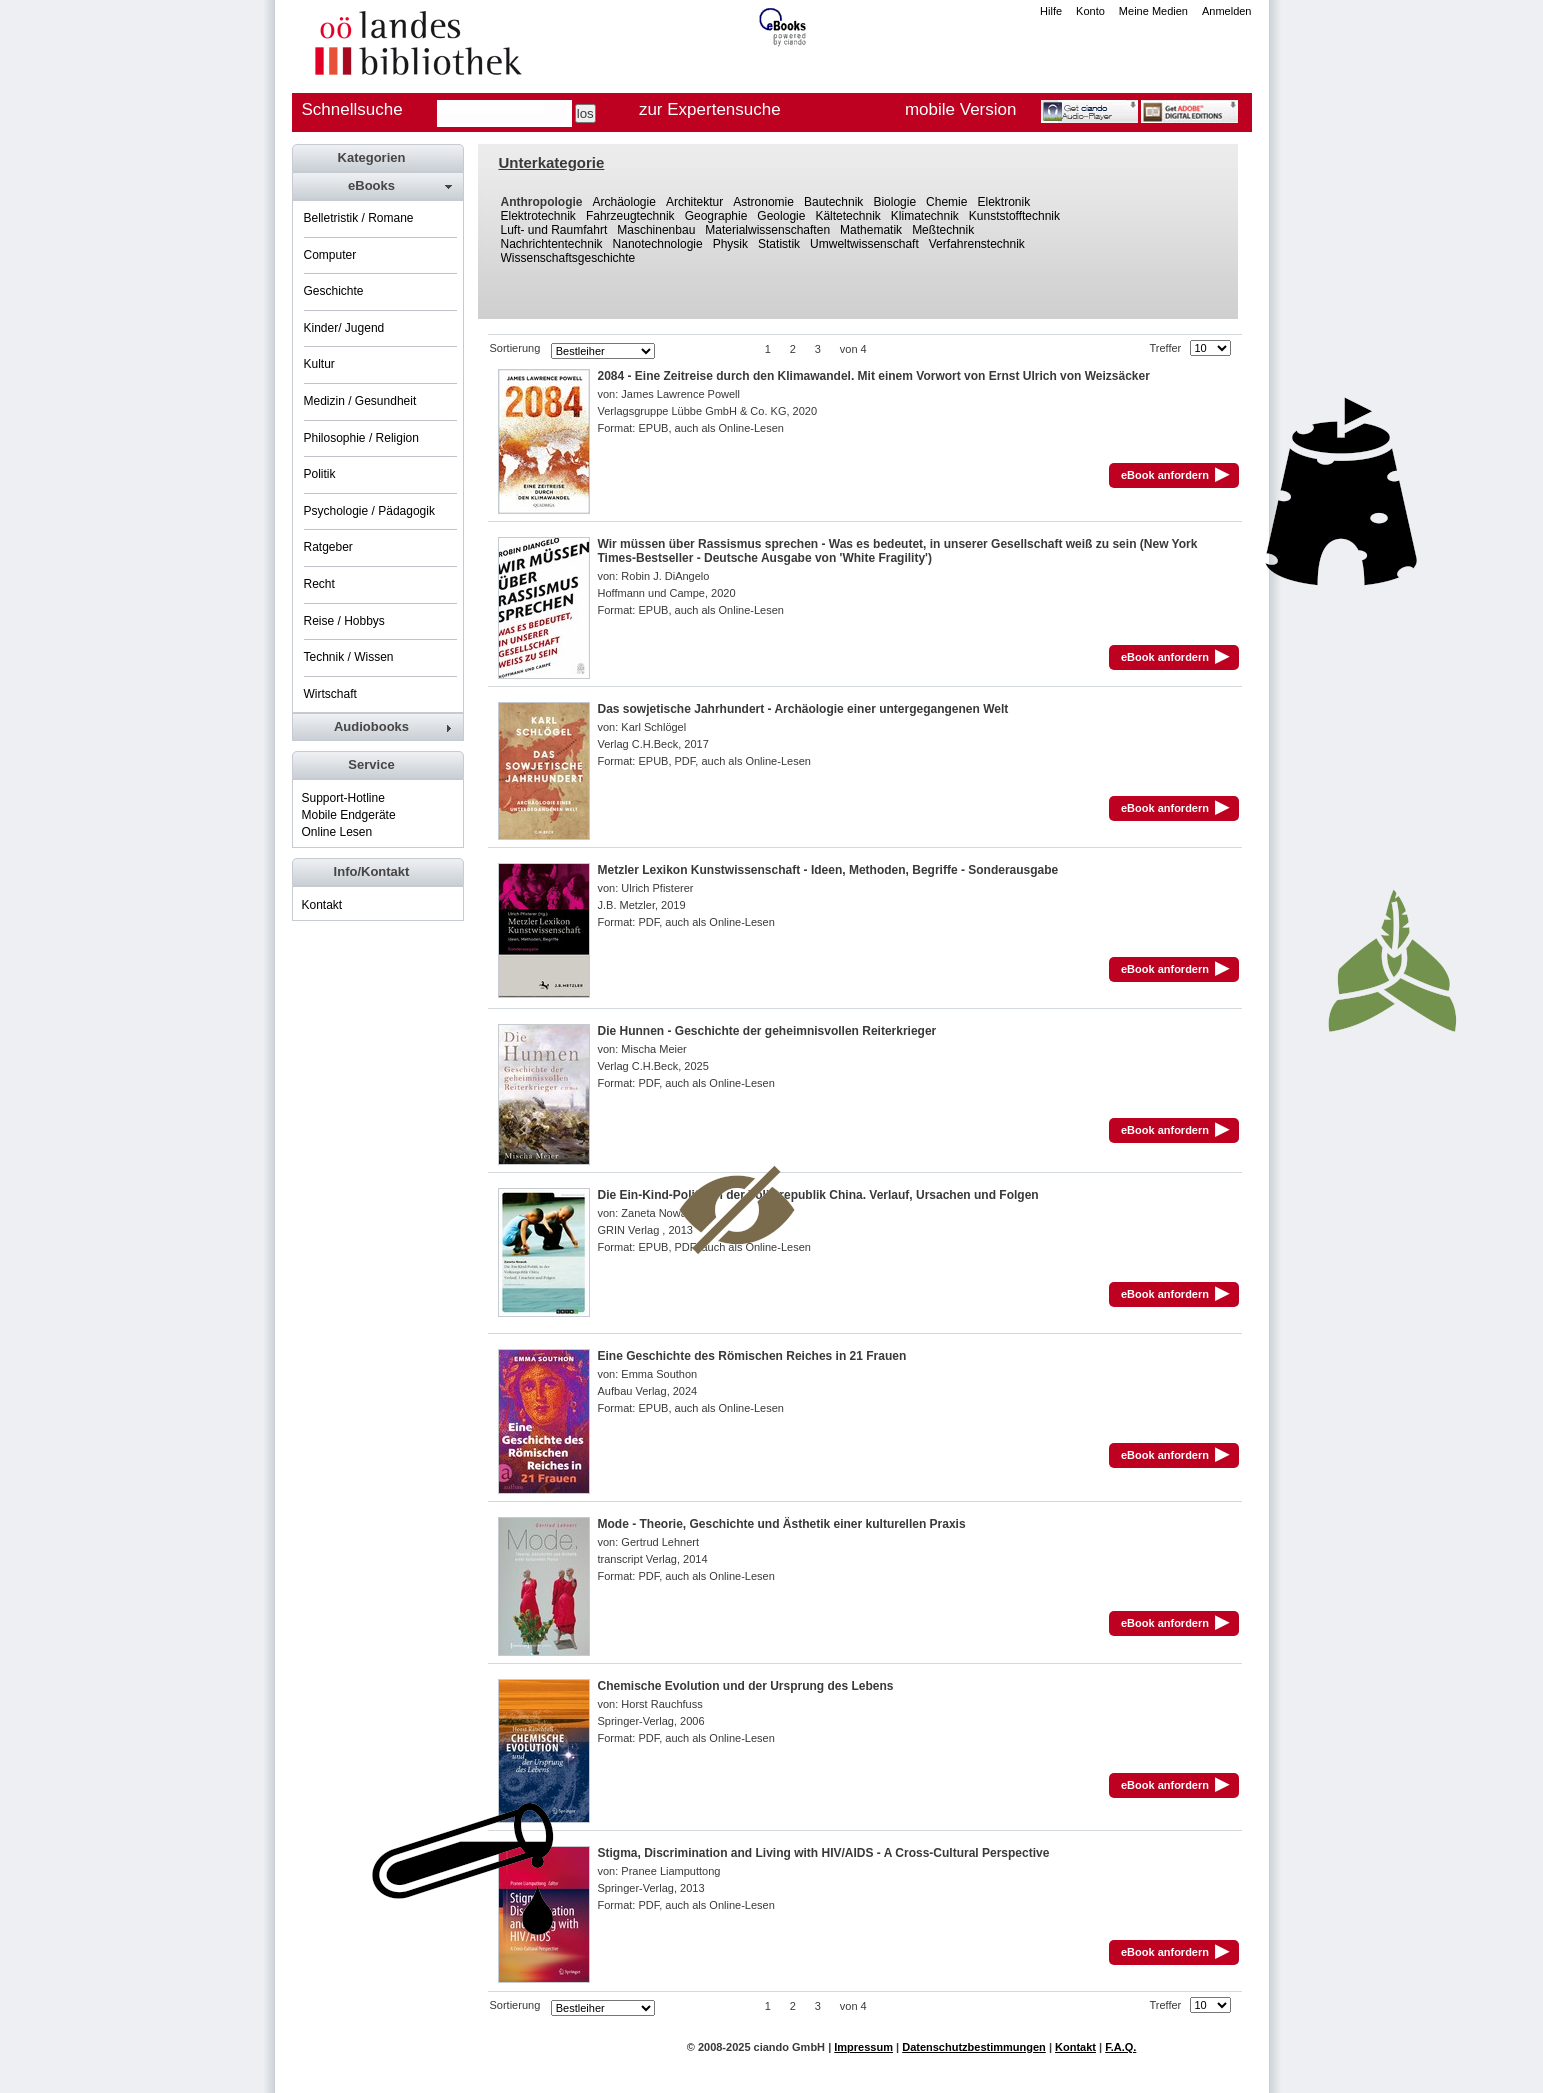 The height and width of the screenshot is (2093, 1543). I want to click on hide content or toggle visibility off, so click(737, 1210).